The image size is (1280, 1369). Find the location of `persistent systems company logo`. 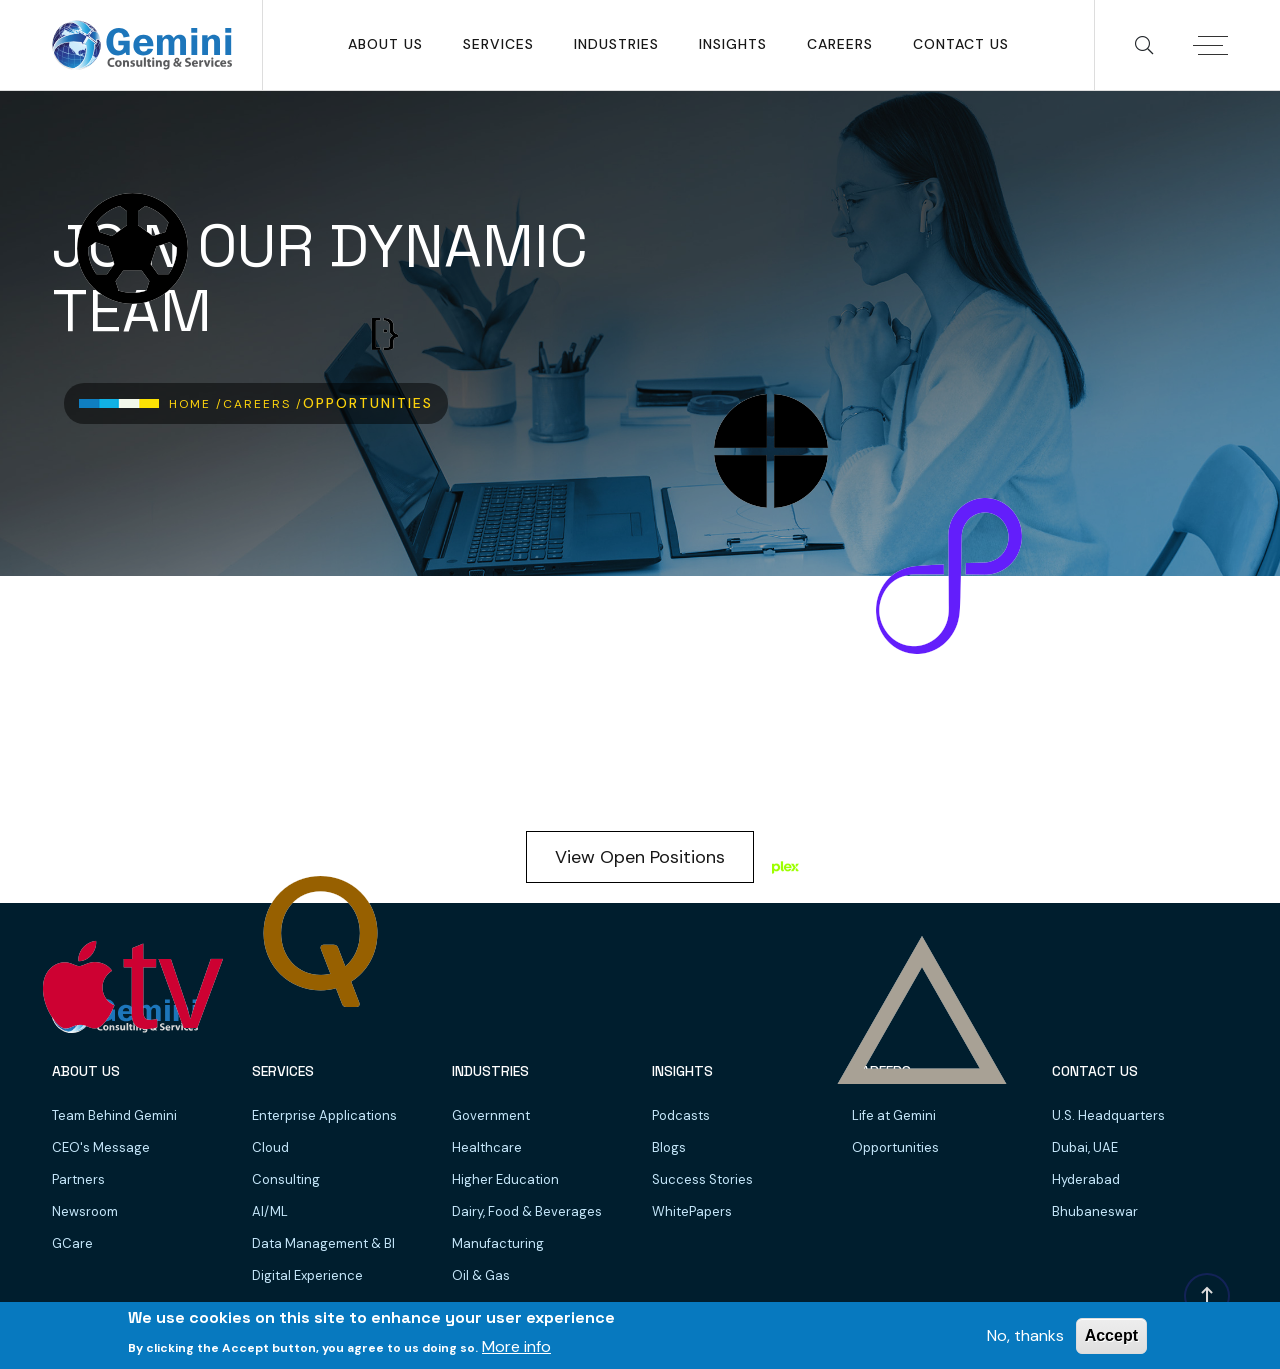

persistent systems company logo is located at coordinates (949, 576).